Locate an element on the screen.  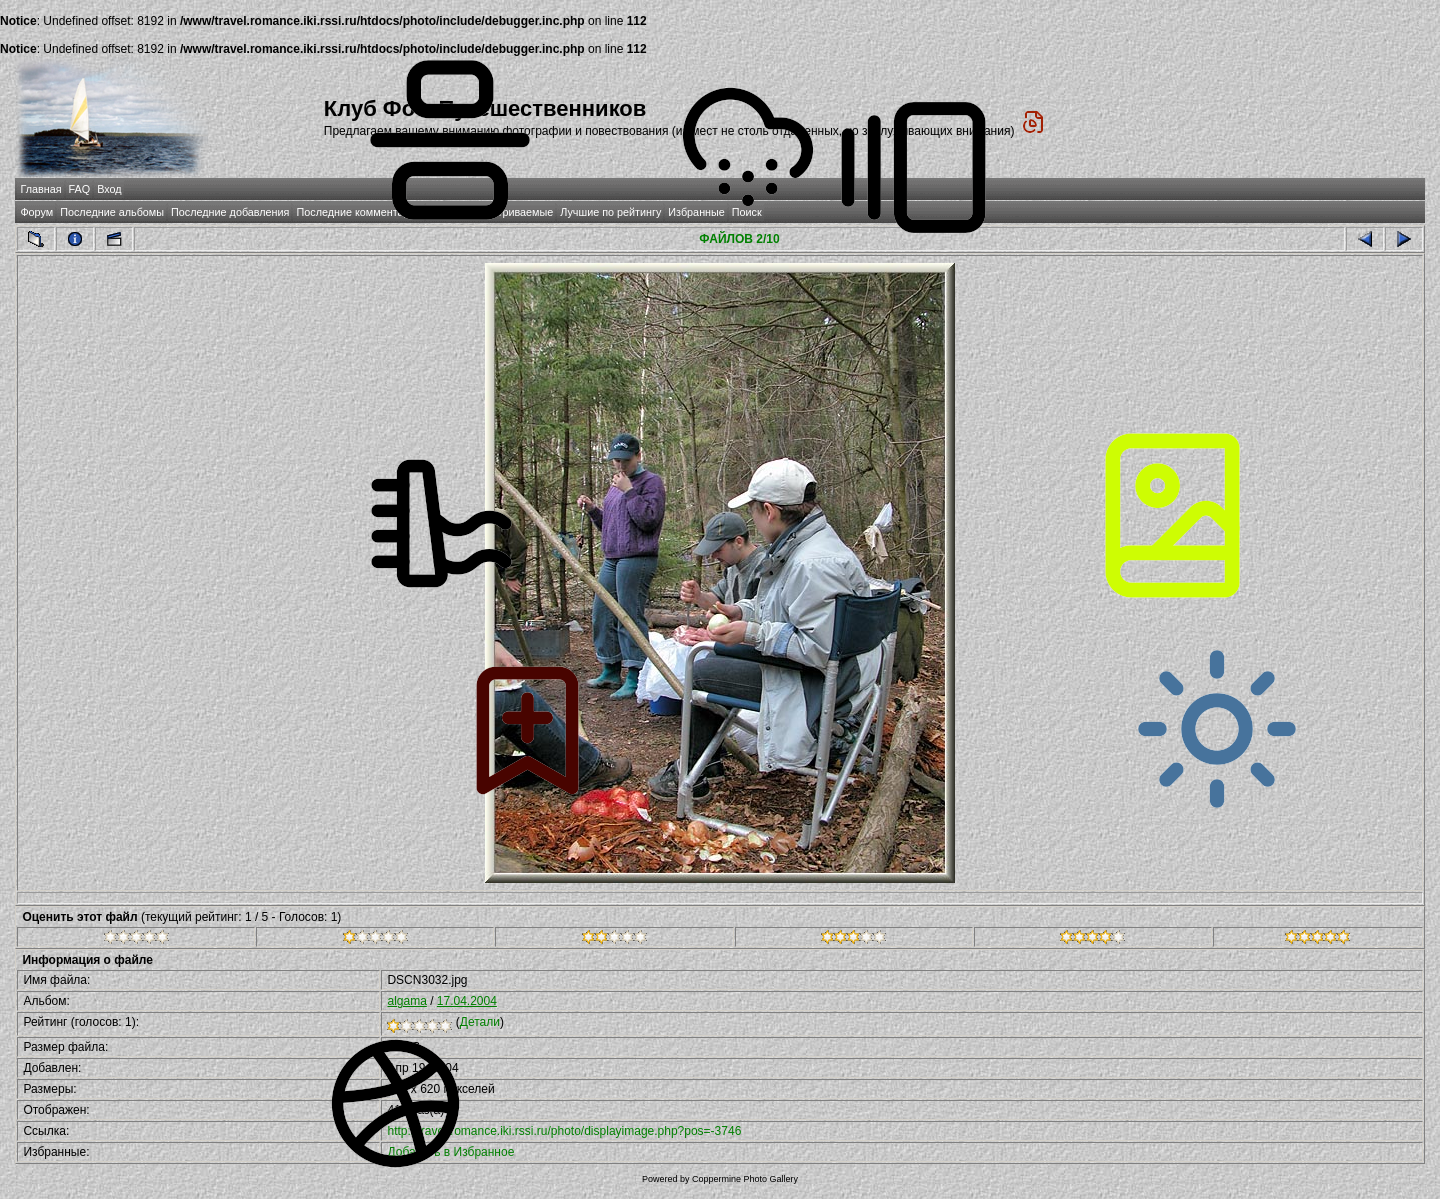
add a new bookmark is located at coordinates (527, 730).